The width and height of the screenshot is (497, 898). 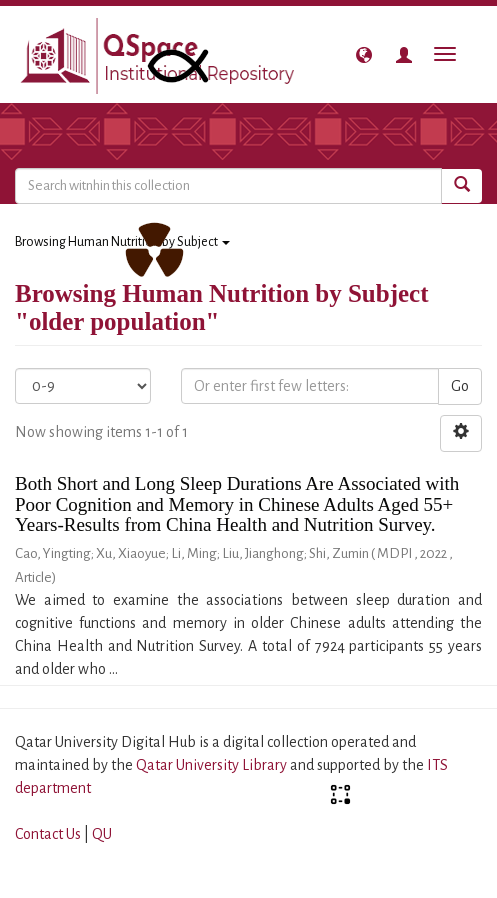 What do you see at coordinates (178, 66) in the screenshot?
I see `indicates christian or faith-based content` at bounding box center [178, 66].